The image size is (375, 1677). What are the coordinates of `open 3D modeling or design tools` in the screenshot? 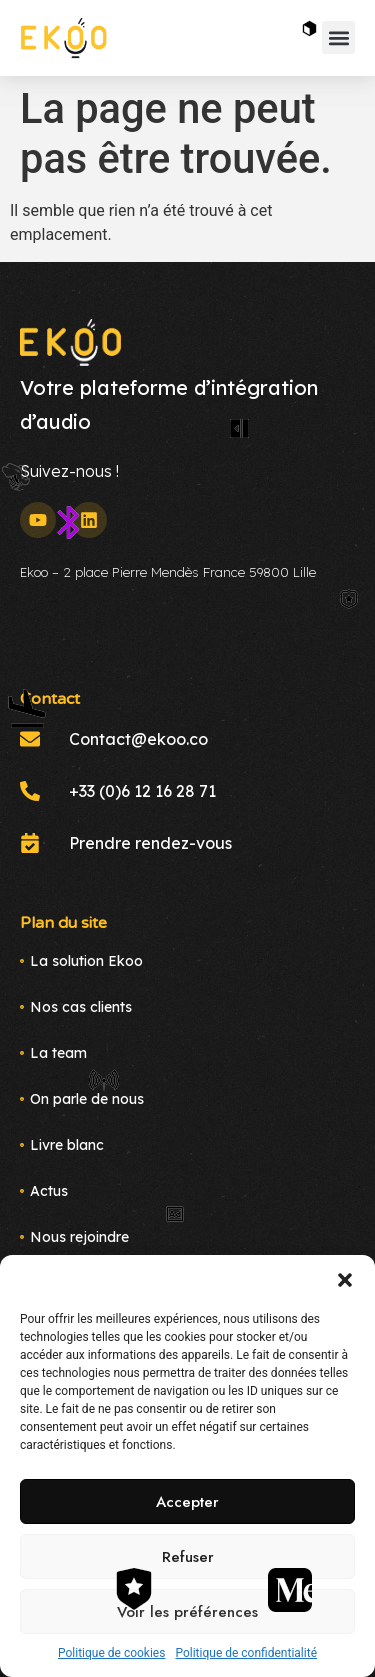 It's located at (309, 28).